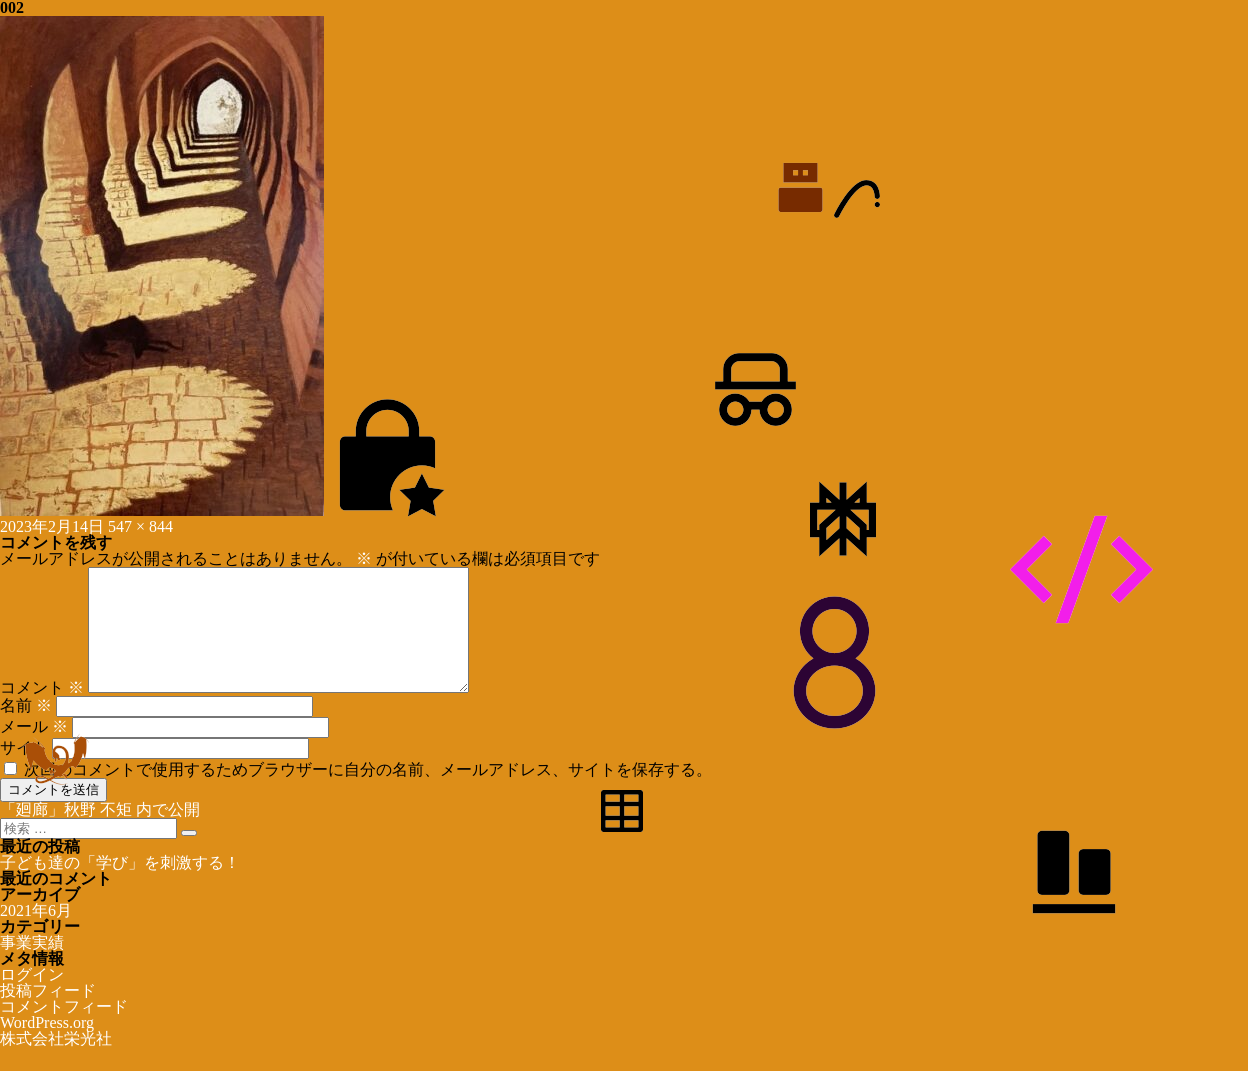 This screenshot has height=1071, width=1248. What do you see at coordinates (387, 457) in the screenshot?
I see `mark a security setting as favorite` at bounding box center [387, 457].